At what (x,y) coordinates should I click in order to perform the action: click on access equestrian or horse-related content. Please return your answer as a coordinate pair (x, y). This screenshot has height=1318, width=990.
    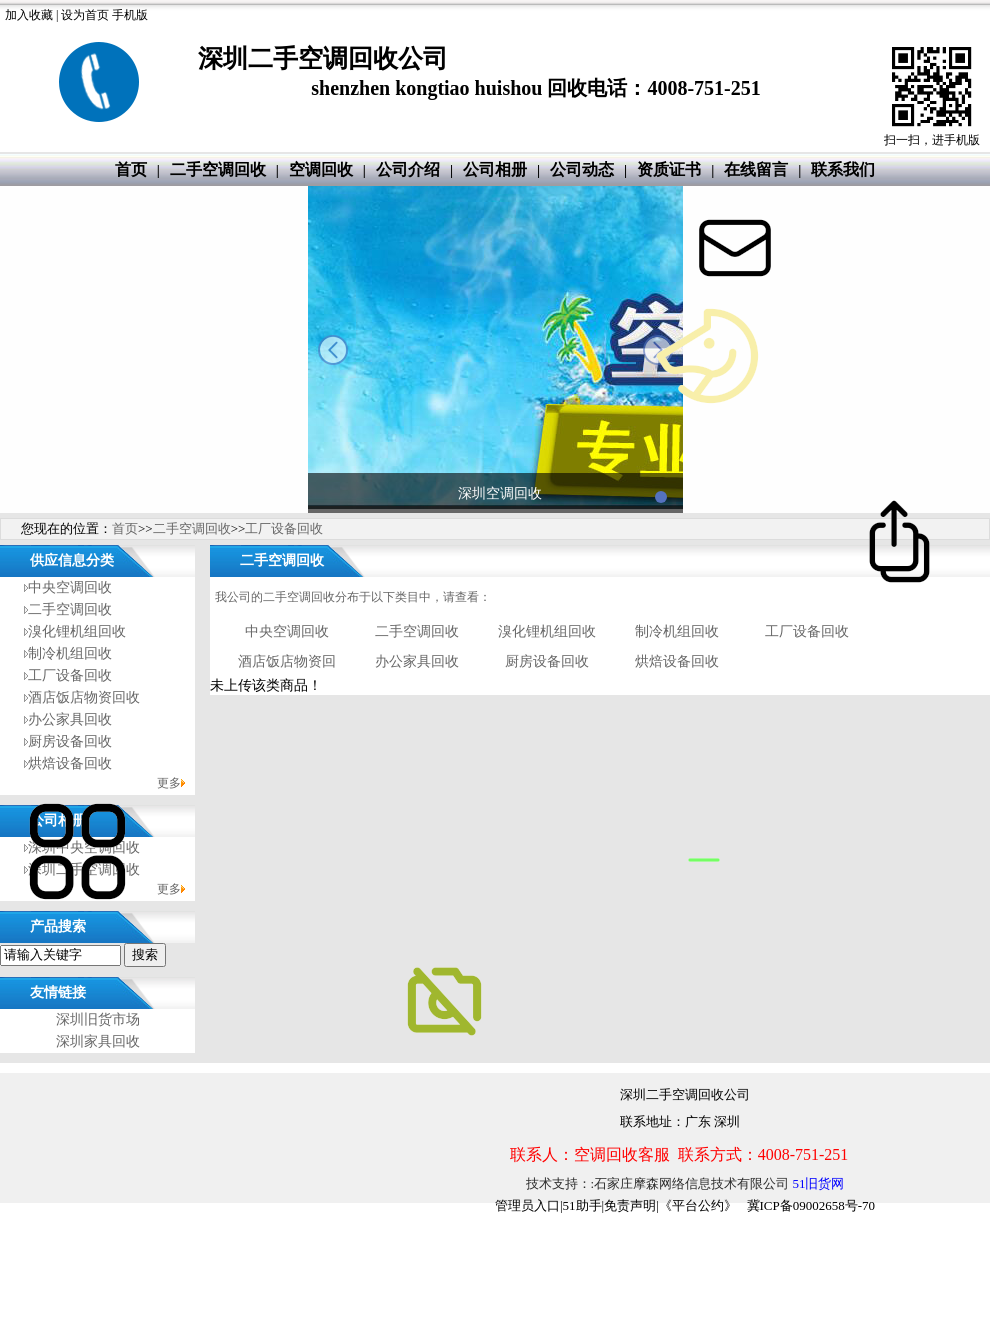
    Looking at the image, I should click on (711, 356).